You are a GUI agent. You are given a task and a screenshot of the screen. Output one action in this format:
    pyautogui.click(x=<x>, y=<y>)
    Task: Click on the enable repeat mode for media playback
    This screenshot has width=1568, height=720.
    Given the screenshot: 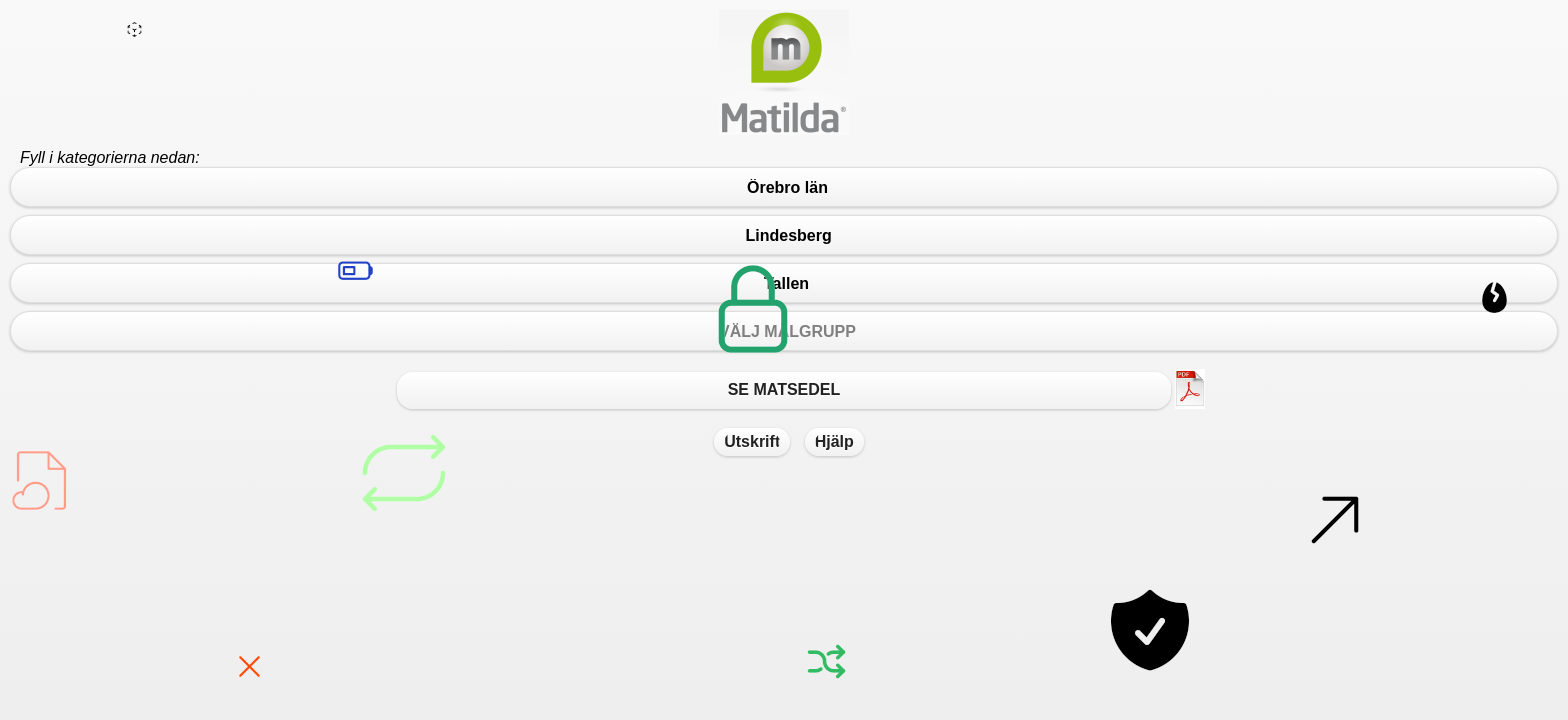 What is the action you would take?
    pyautogui.click(x=404, y=473)
    